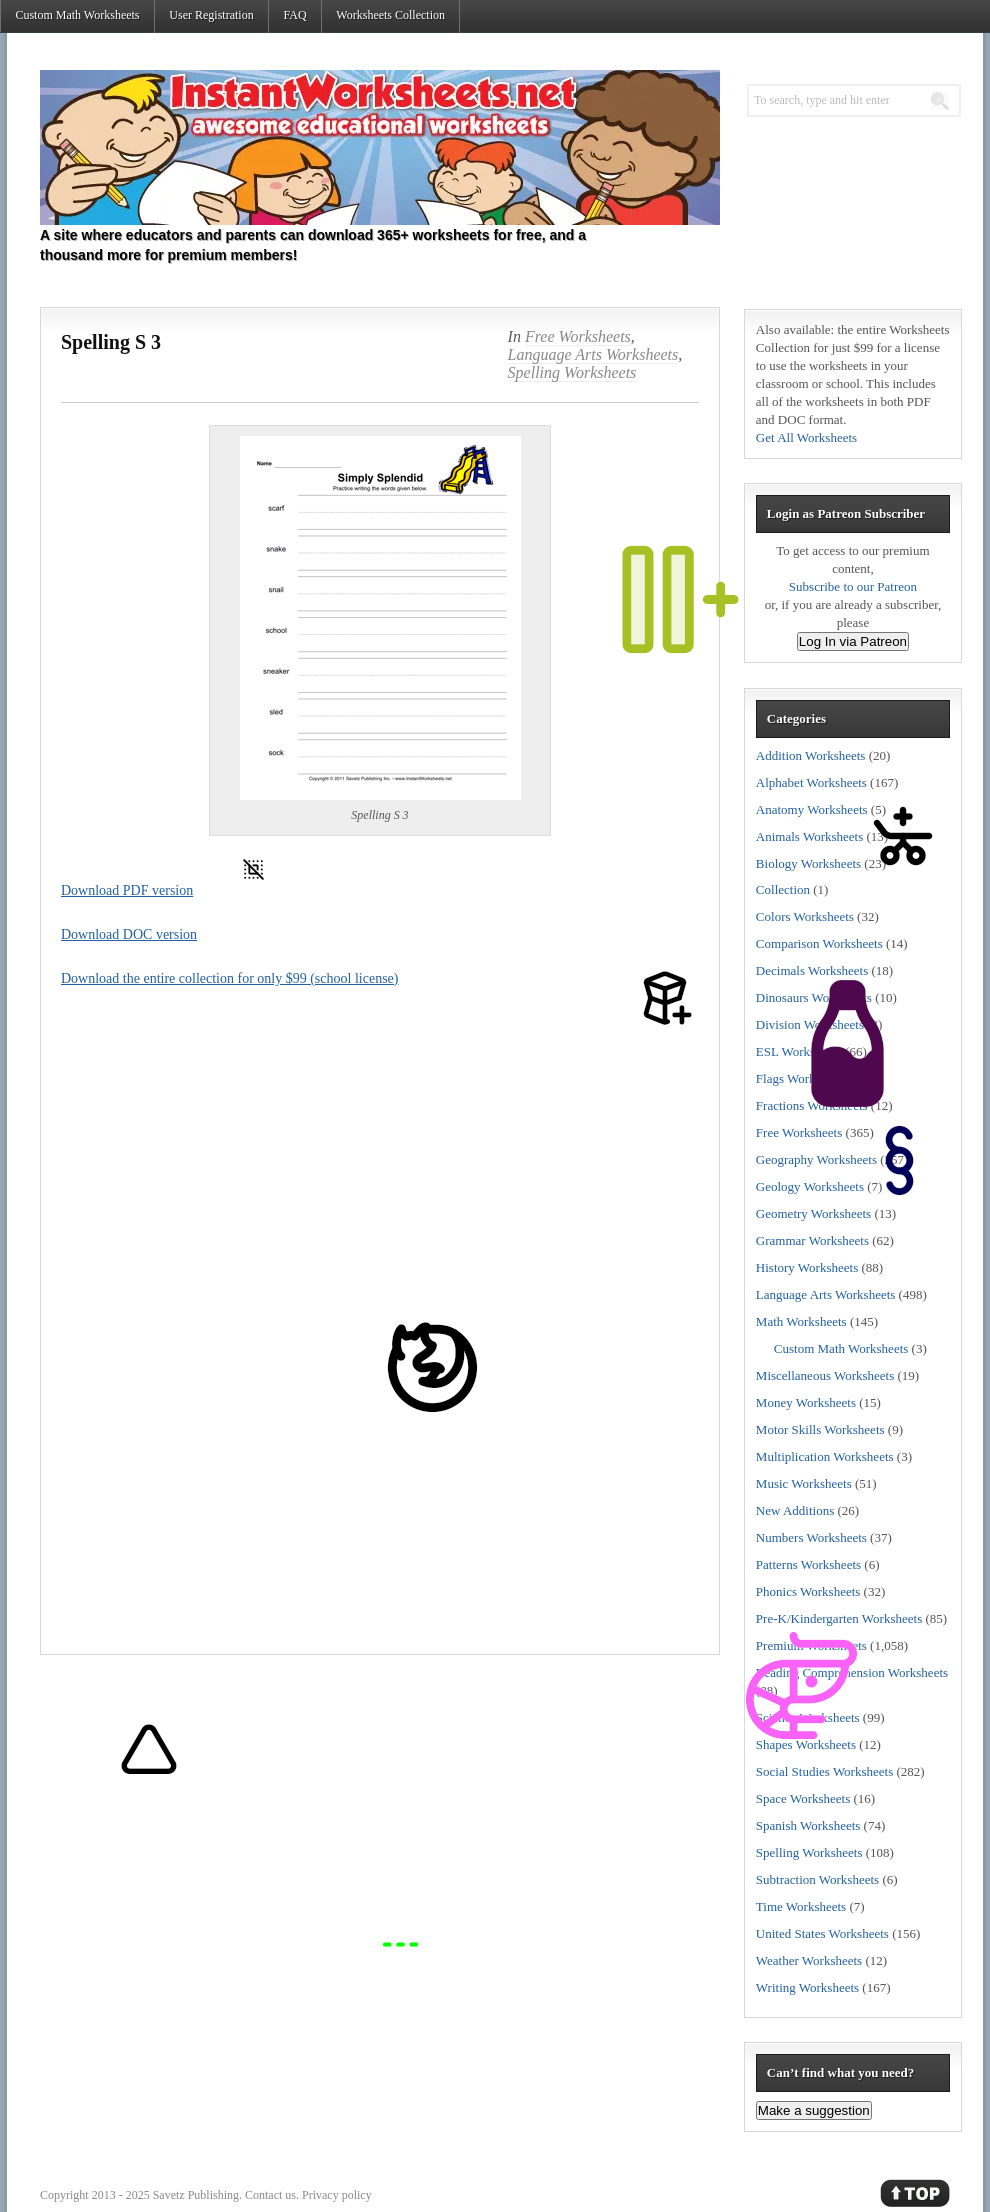 This screenshot has height=2212, width=990. What do you see at coordinates (847, 1046) in the screenshot?
I see `view beverage or drink options` at bounding box center [847, 1046].